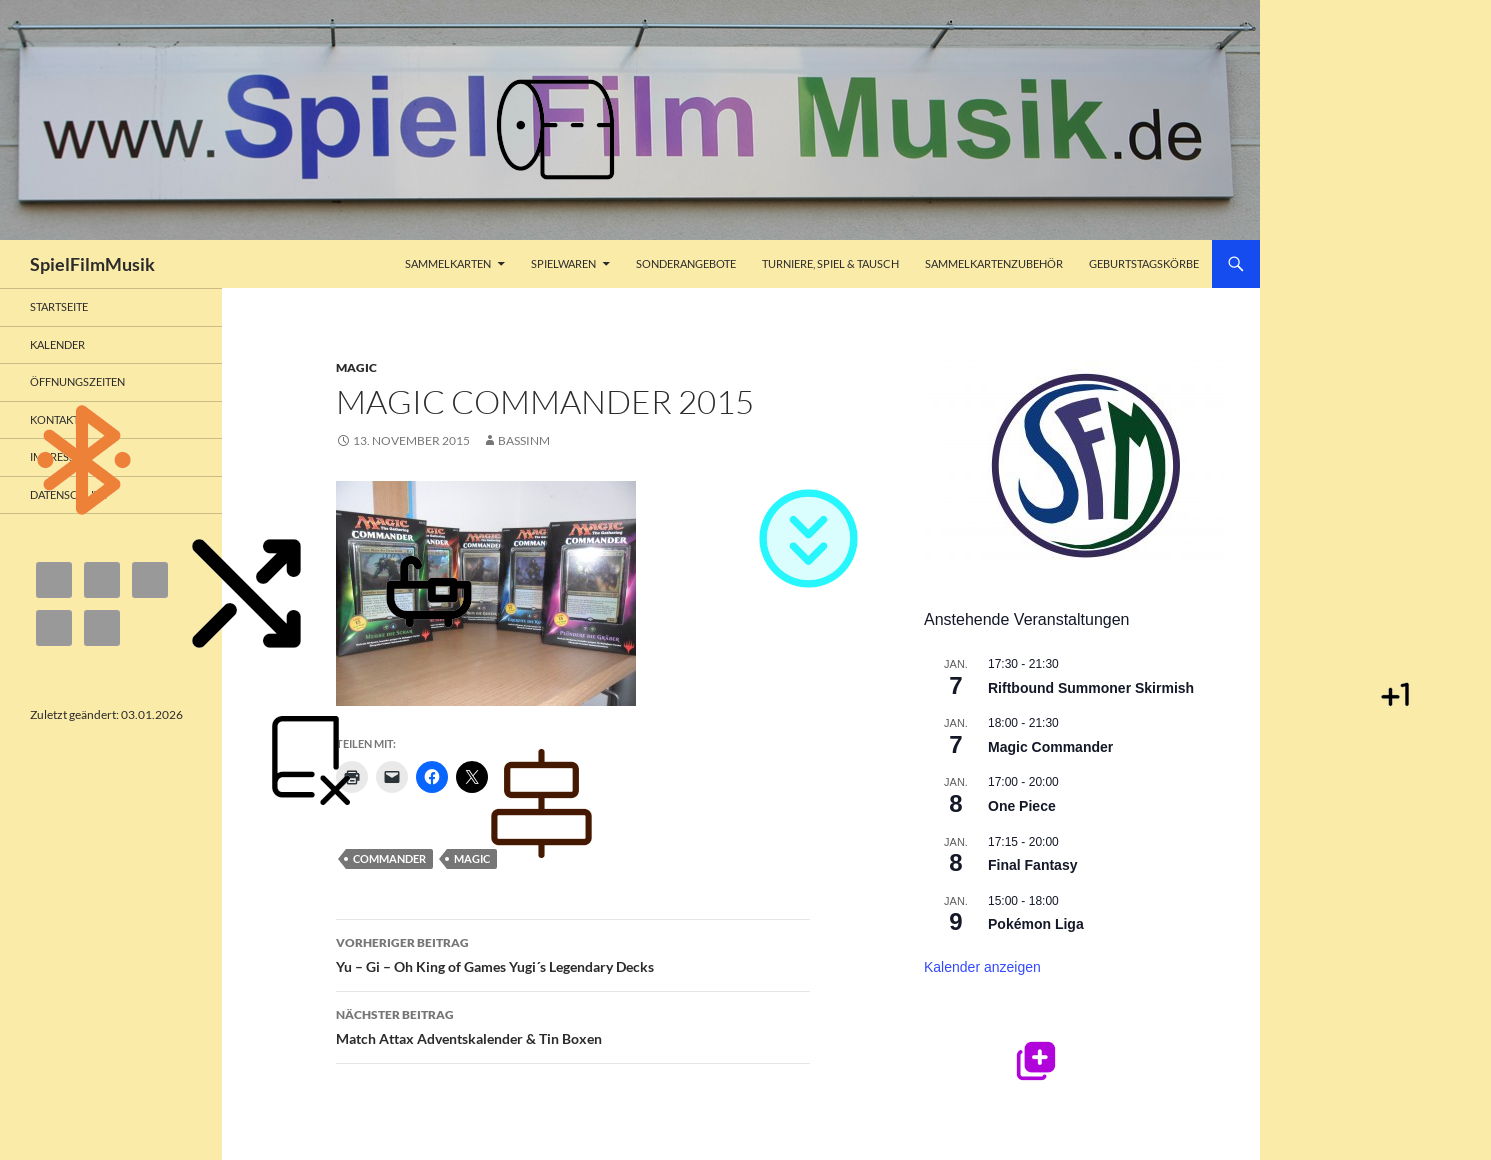 Image resolution: width=1491 pixels, height=1160 pixels. I want to click on indicates bluetooth is connected to a device, so click(82, 460).